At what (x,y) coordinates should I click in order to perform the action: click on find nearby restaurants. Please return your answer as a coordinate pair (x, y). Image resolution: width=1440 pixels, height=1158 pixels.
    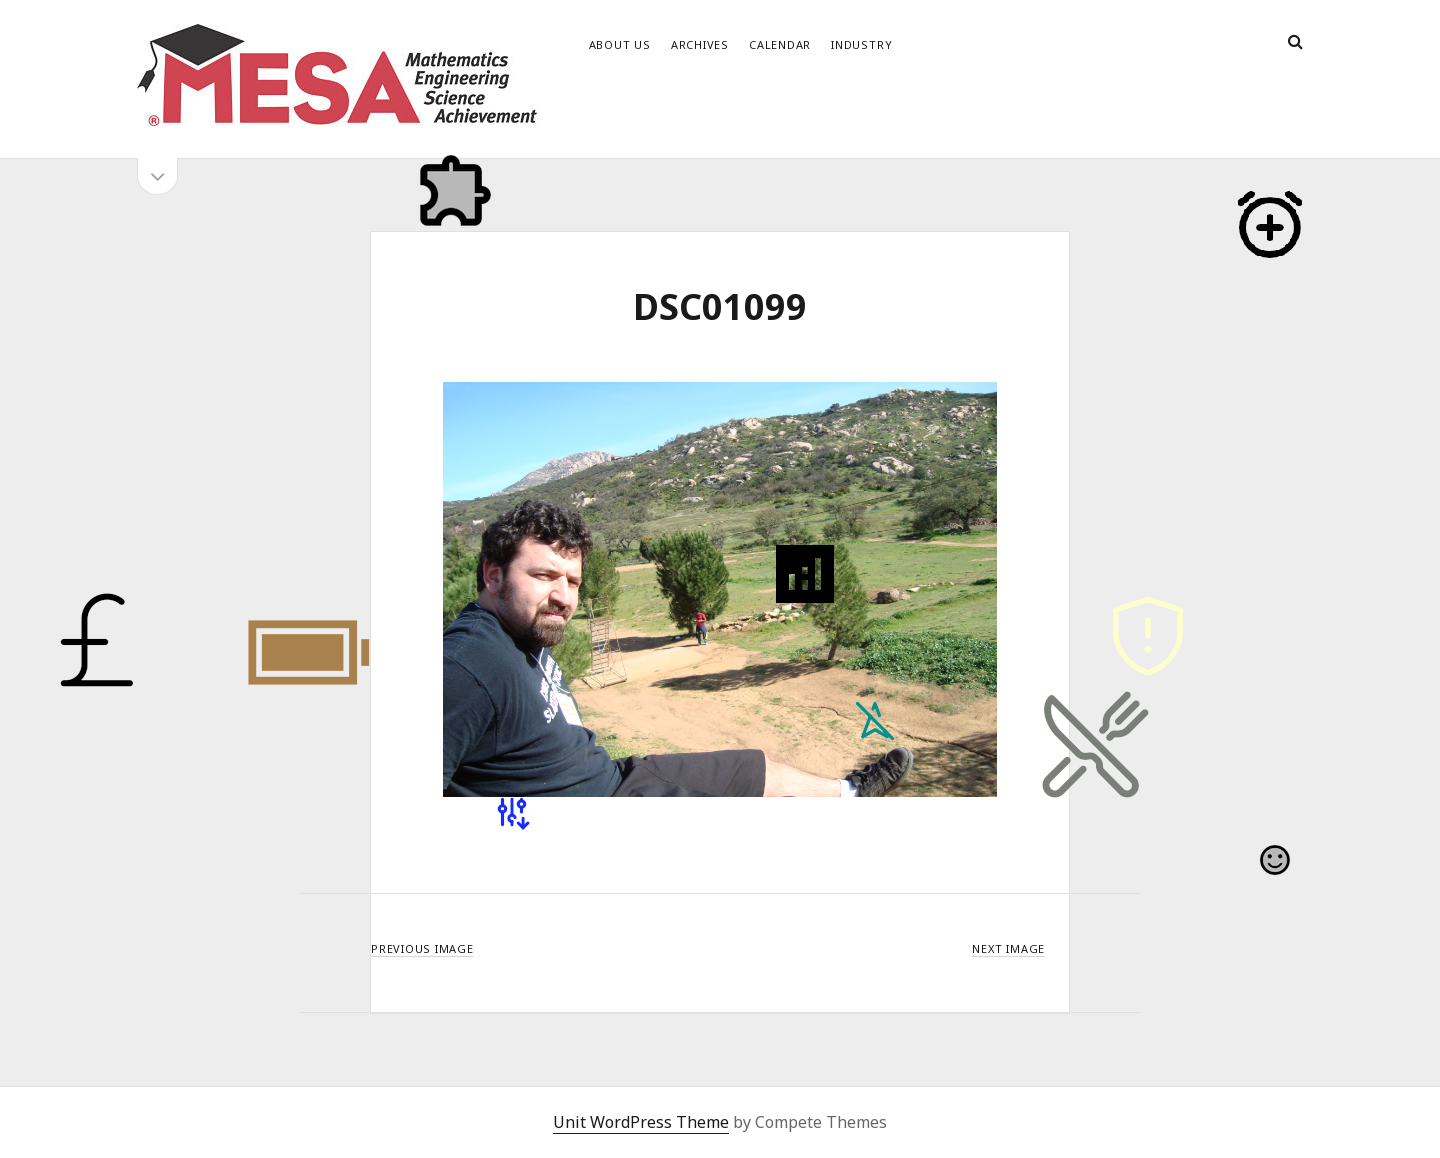
    Looking at the image, I should click on (1095, 744).